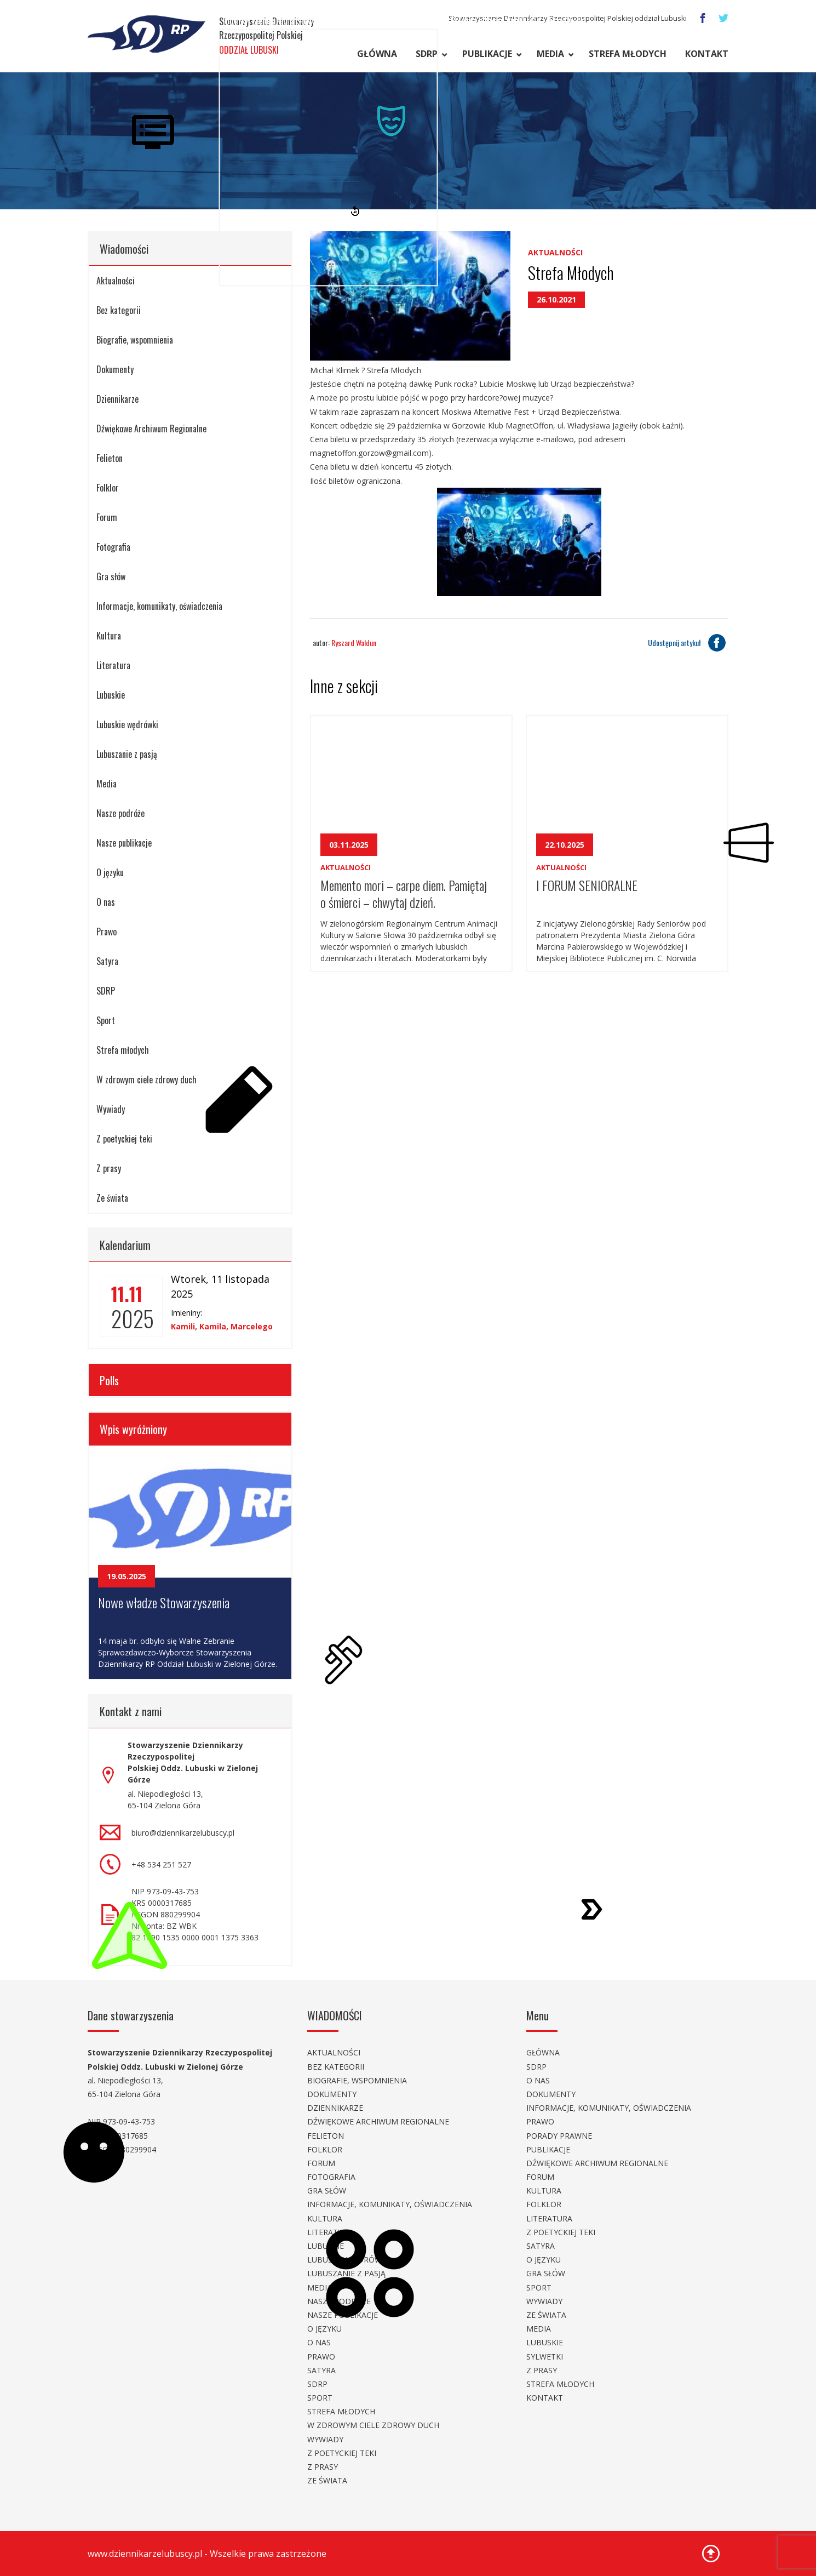  I want to click on indicates a neutral or no-opinion response, so click(94, 2152).